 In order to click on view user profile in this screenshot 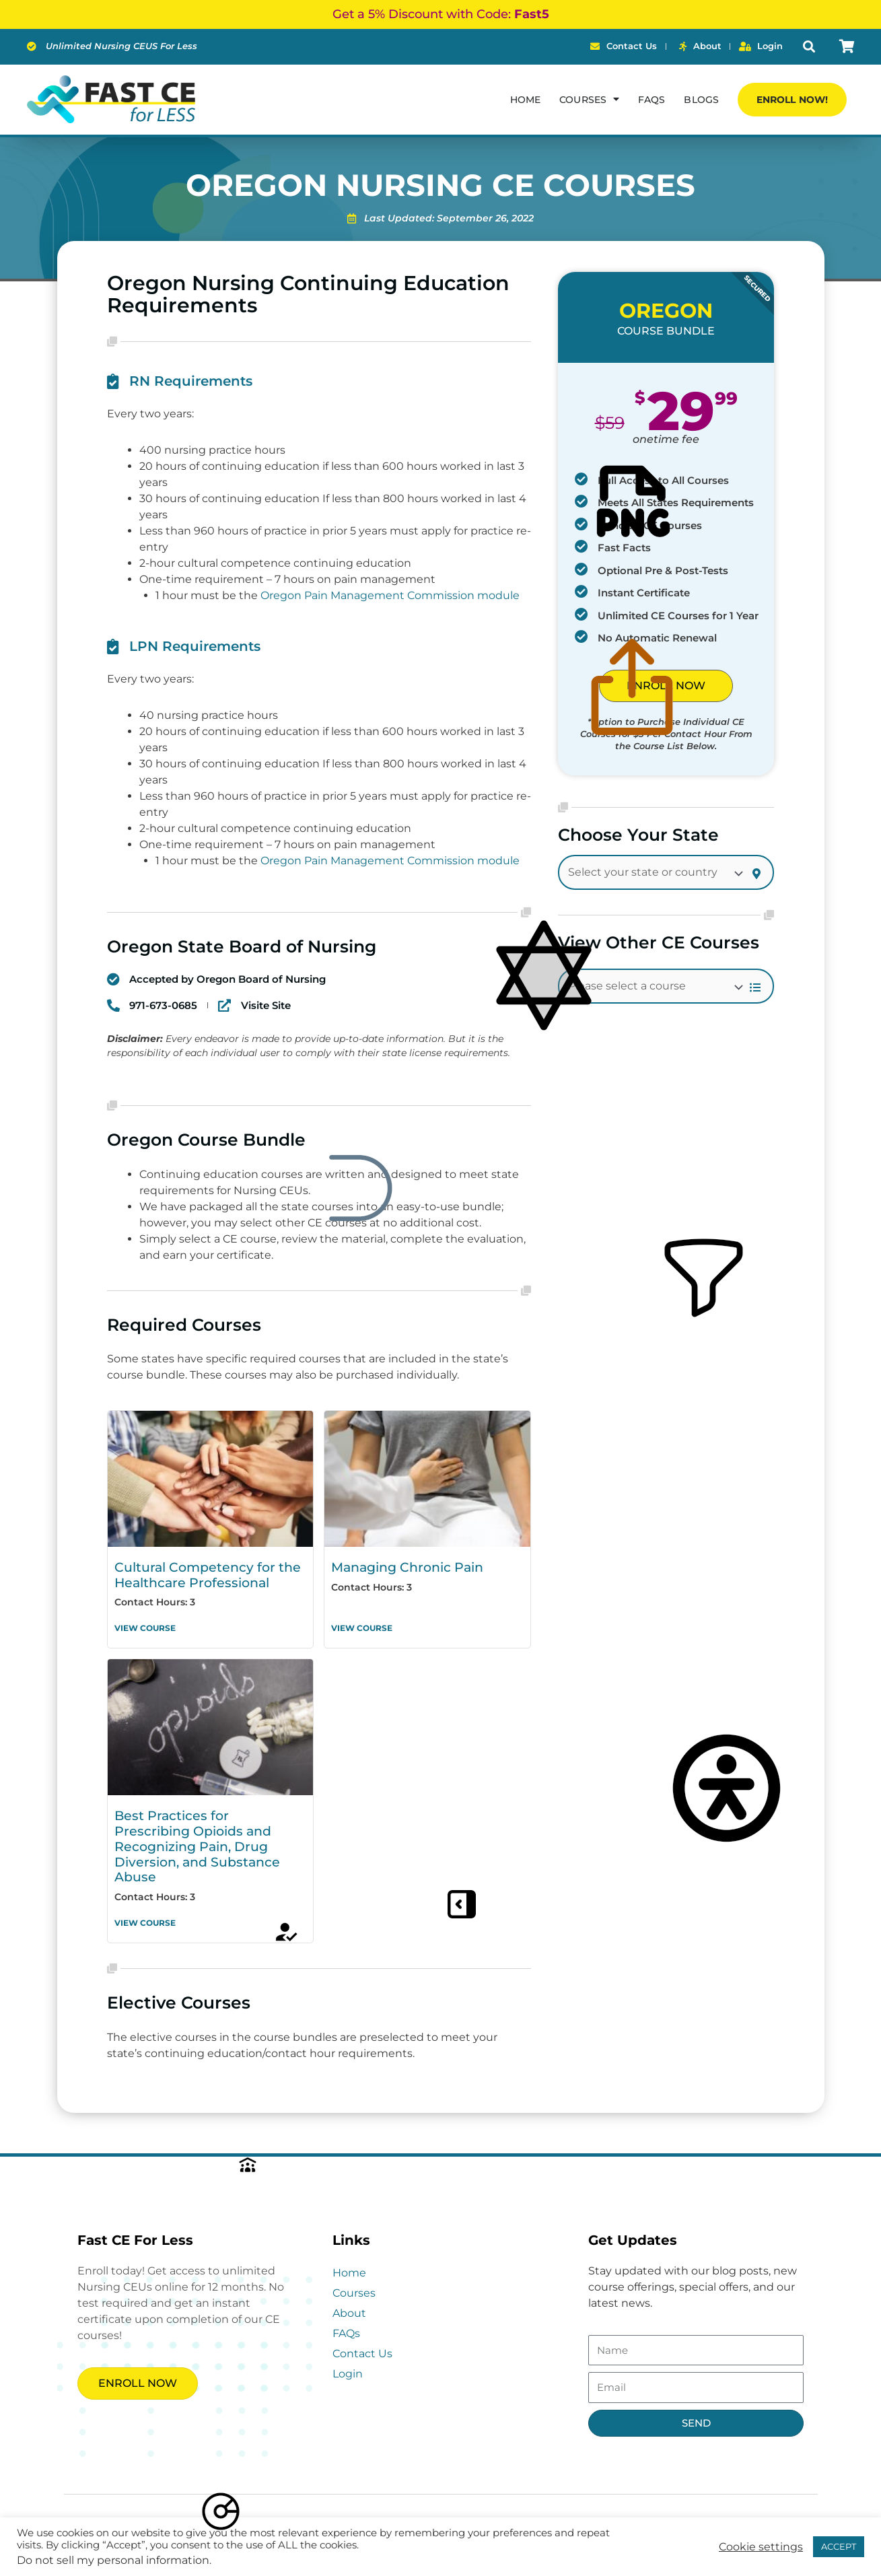, I will do `click(726, 1788)`.